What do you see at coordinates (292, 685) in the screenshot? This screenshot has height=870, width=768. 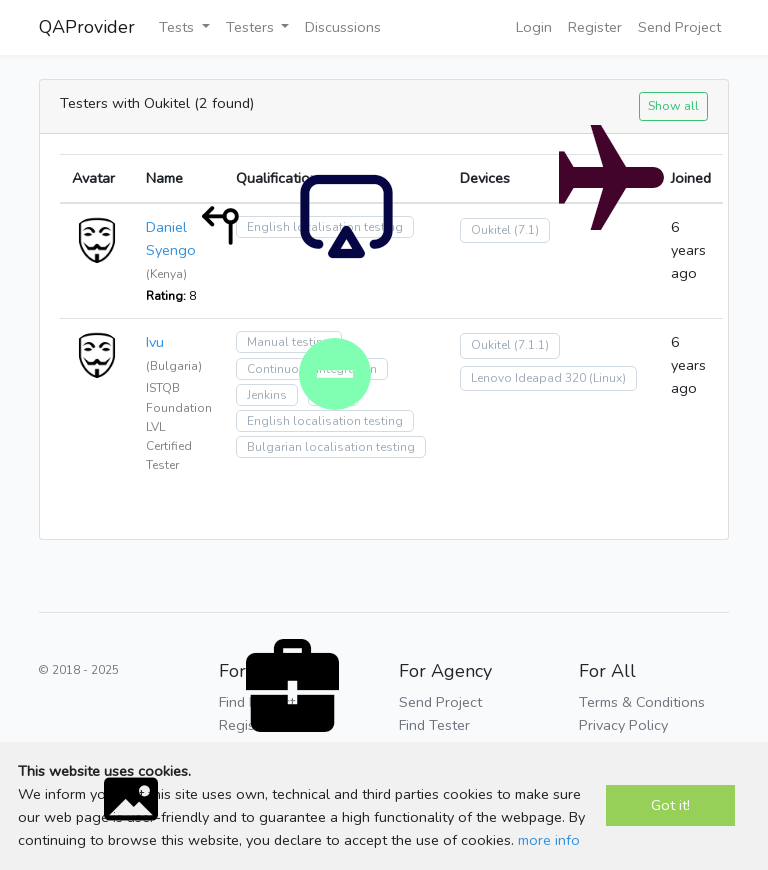 I see `view your portfolio or work samples` at bounding box center [292, 685].